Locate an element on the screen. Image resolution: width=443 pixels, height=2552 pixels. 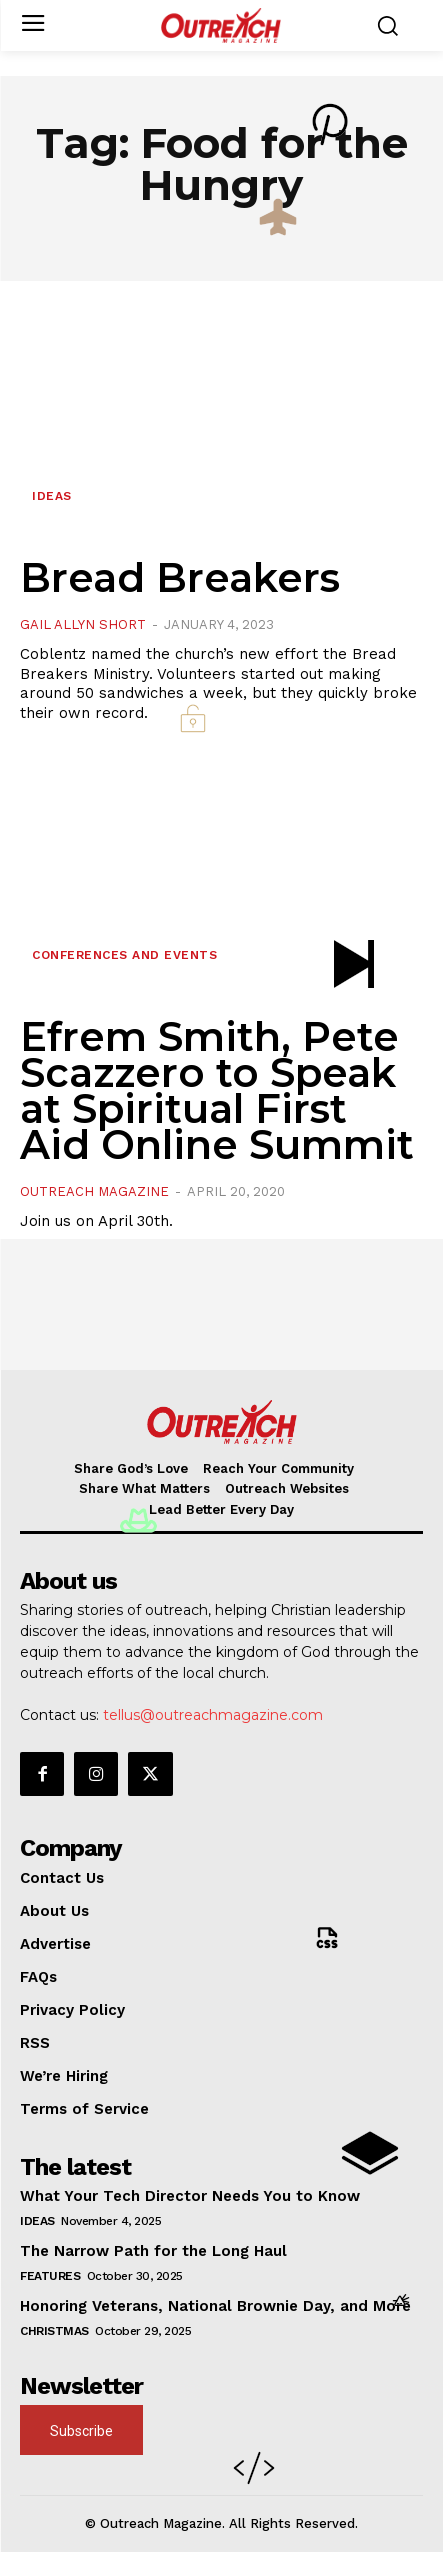
open Pinterest app is located at coordinates (328, 124).